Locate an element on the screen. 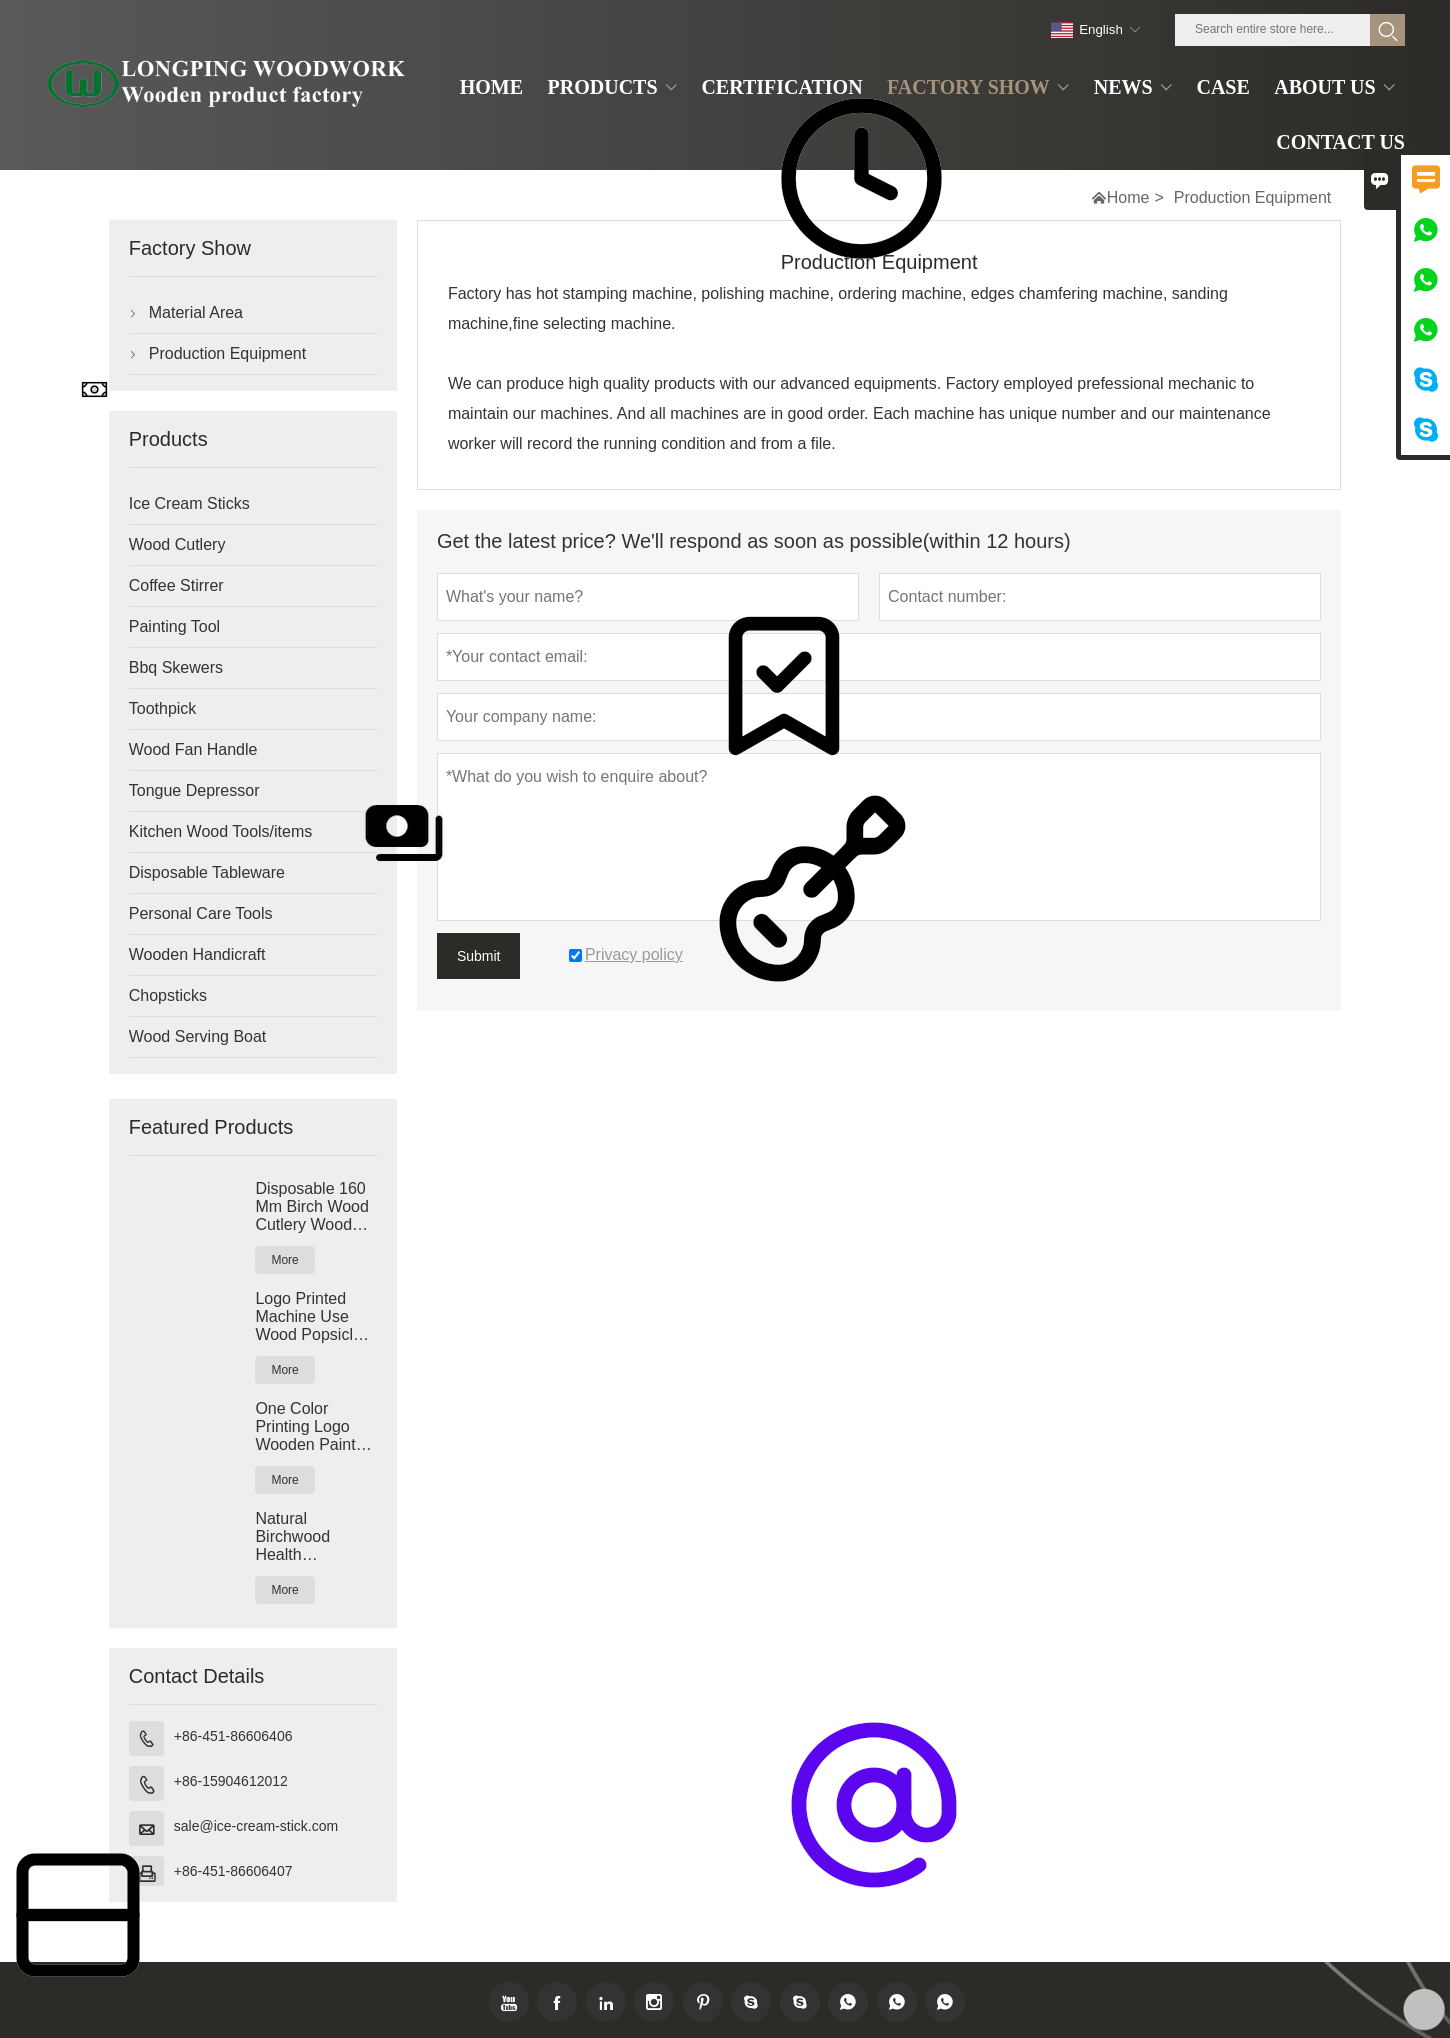 The height and width of the screenshot is (2038, 1450). mention a user in a post or comment is located at coordinates (874, 1805).